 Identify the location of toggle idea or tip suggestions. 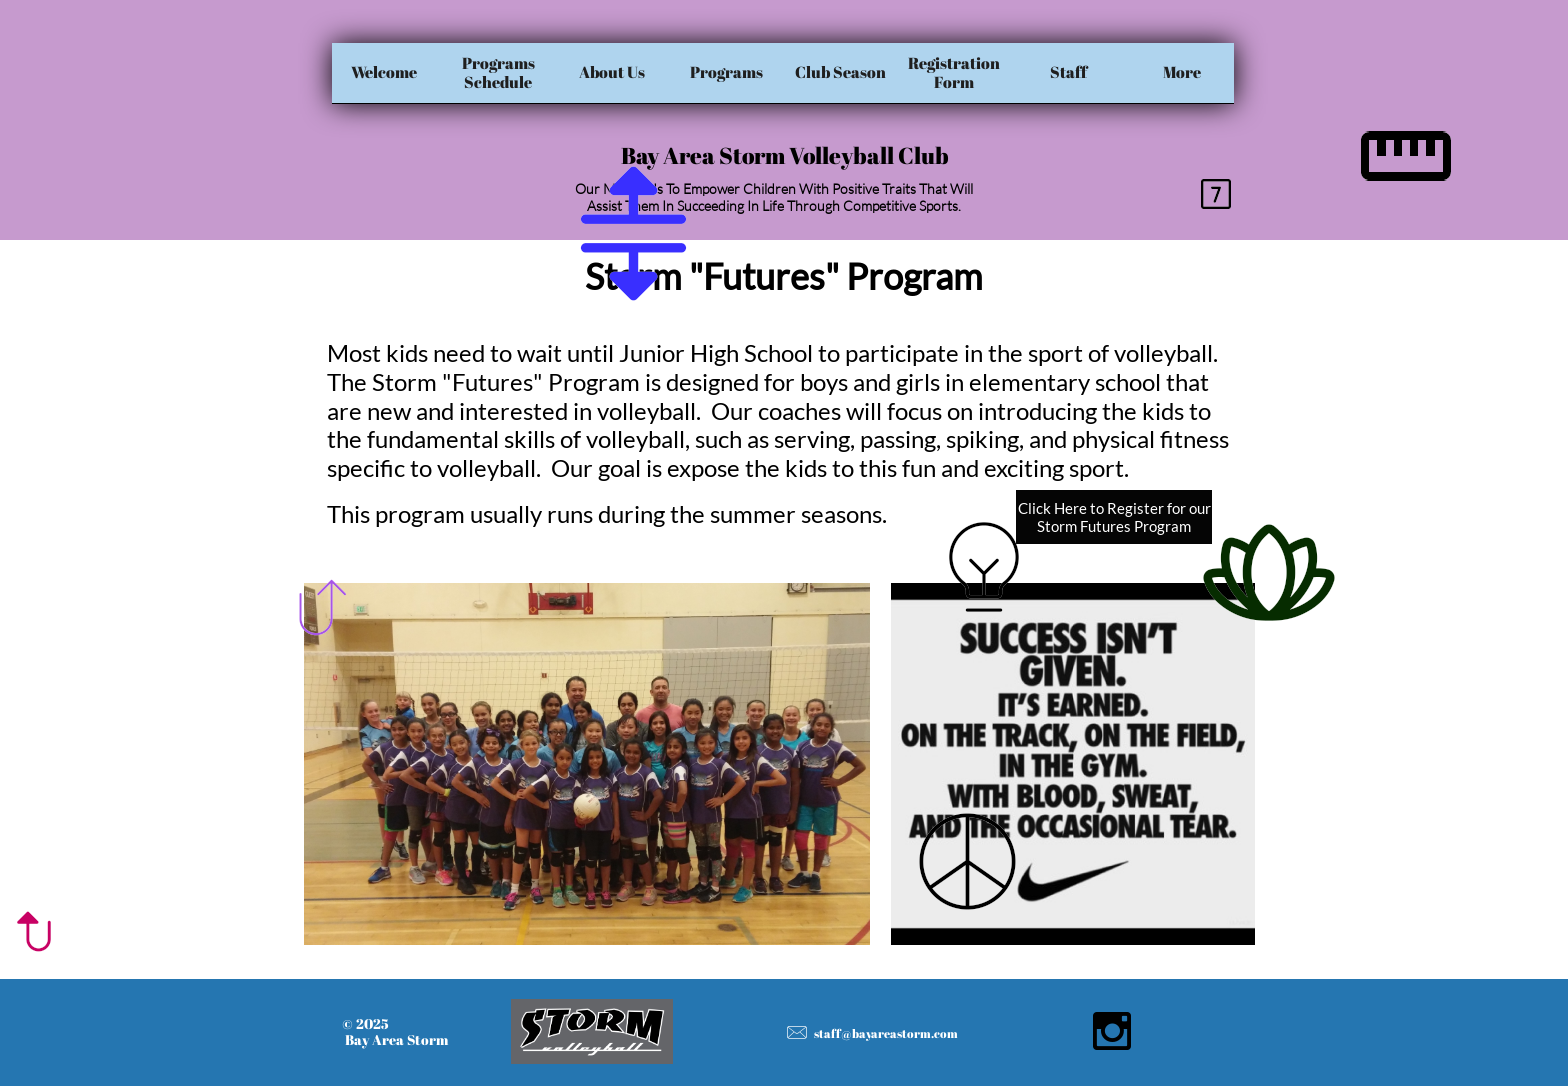
(984, 567).